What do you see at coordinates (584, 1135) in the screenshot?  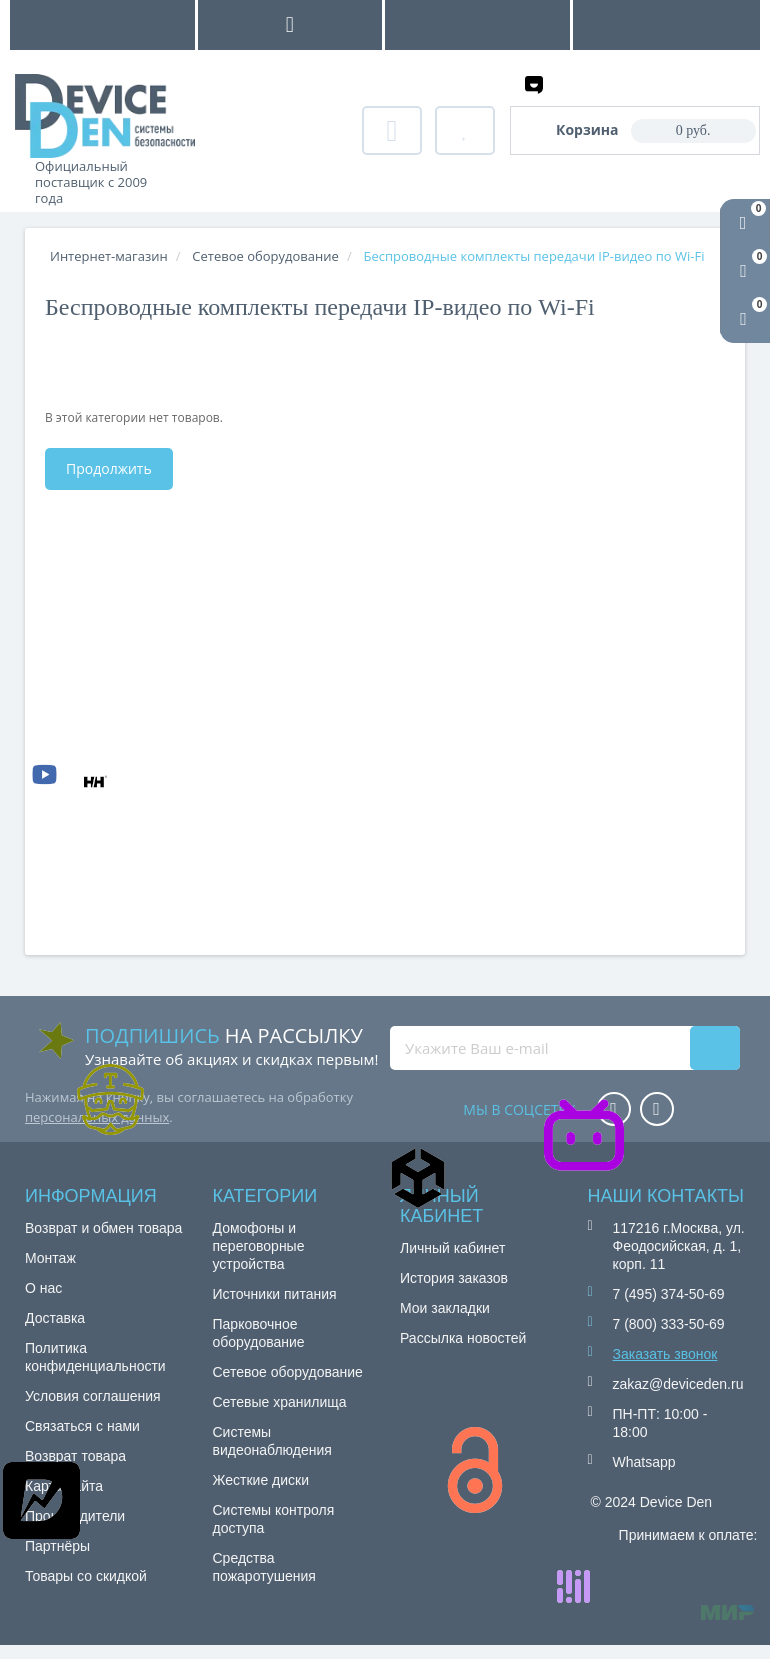 I see `open Bilibili app` at bounding box center [584, 1135].